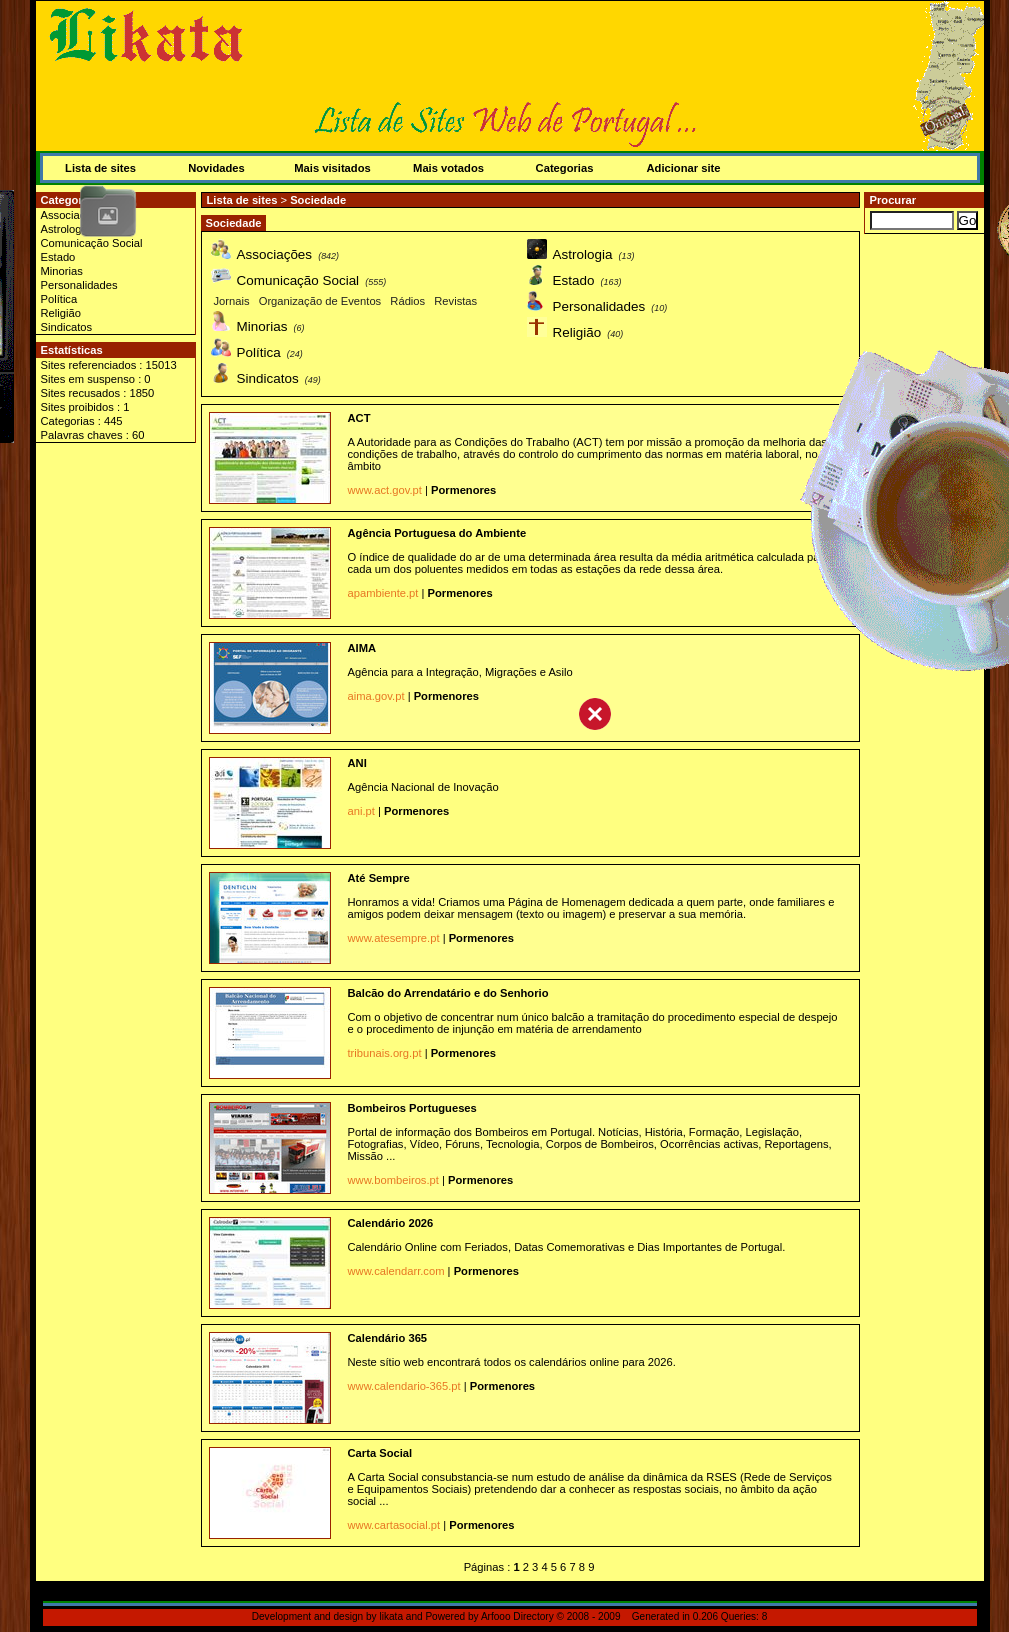 Image resolution: width=1009 pixels, height=1632 pixels. What do you see at coordinates (595, 714) in the screenshot?
I see `stop or cancel the current action` at bounding box center [595, 714].